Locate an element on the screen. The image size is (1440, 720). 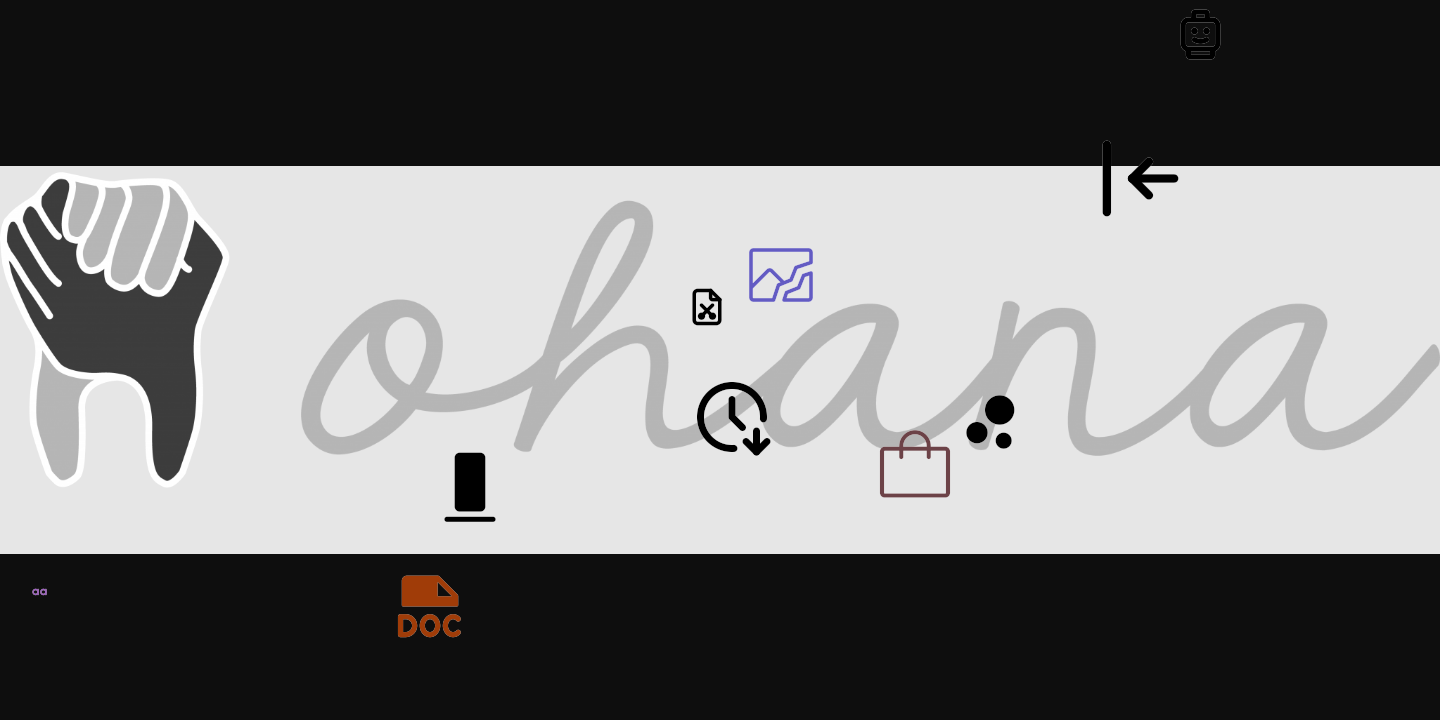
view your shopping bag is located at coordinates (915, 468).